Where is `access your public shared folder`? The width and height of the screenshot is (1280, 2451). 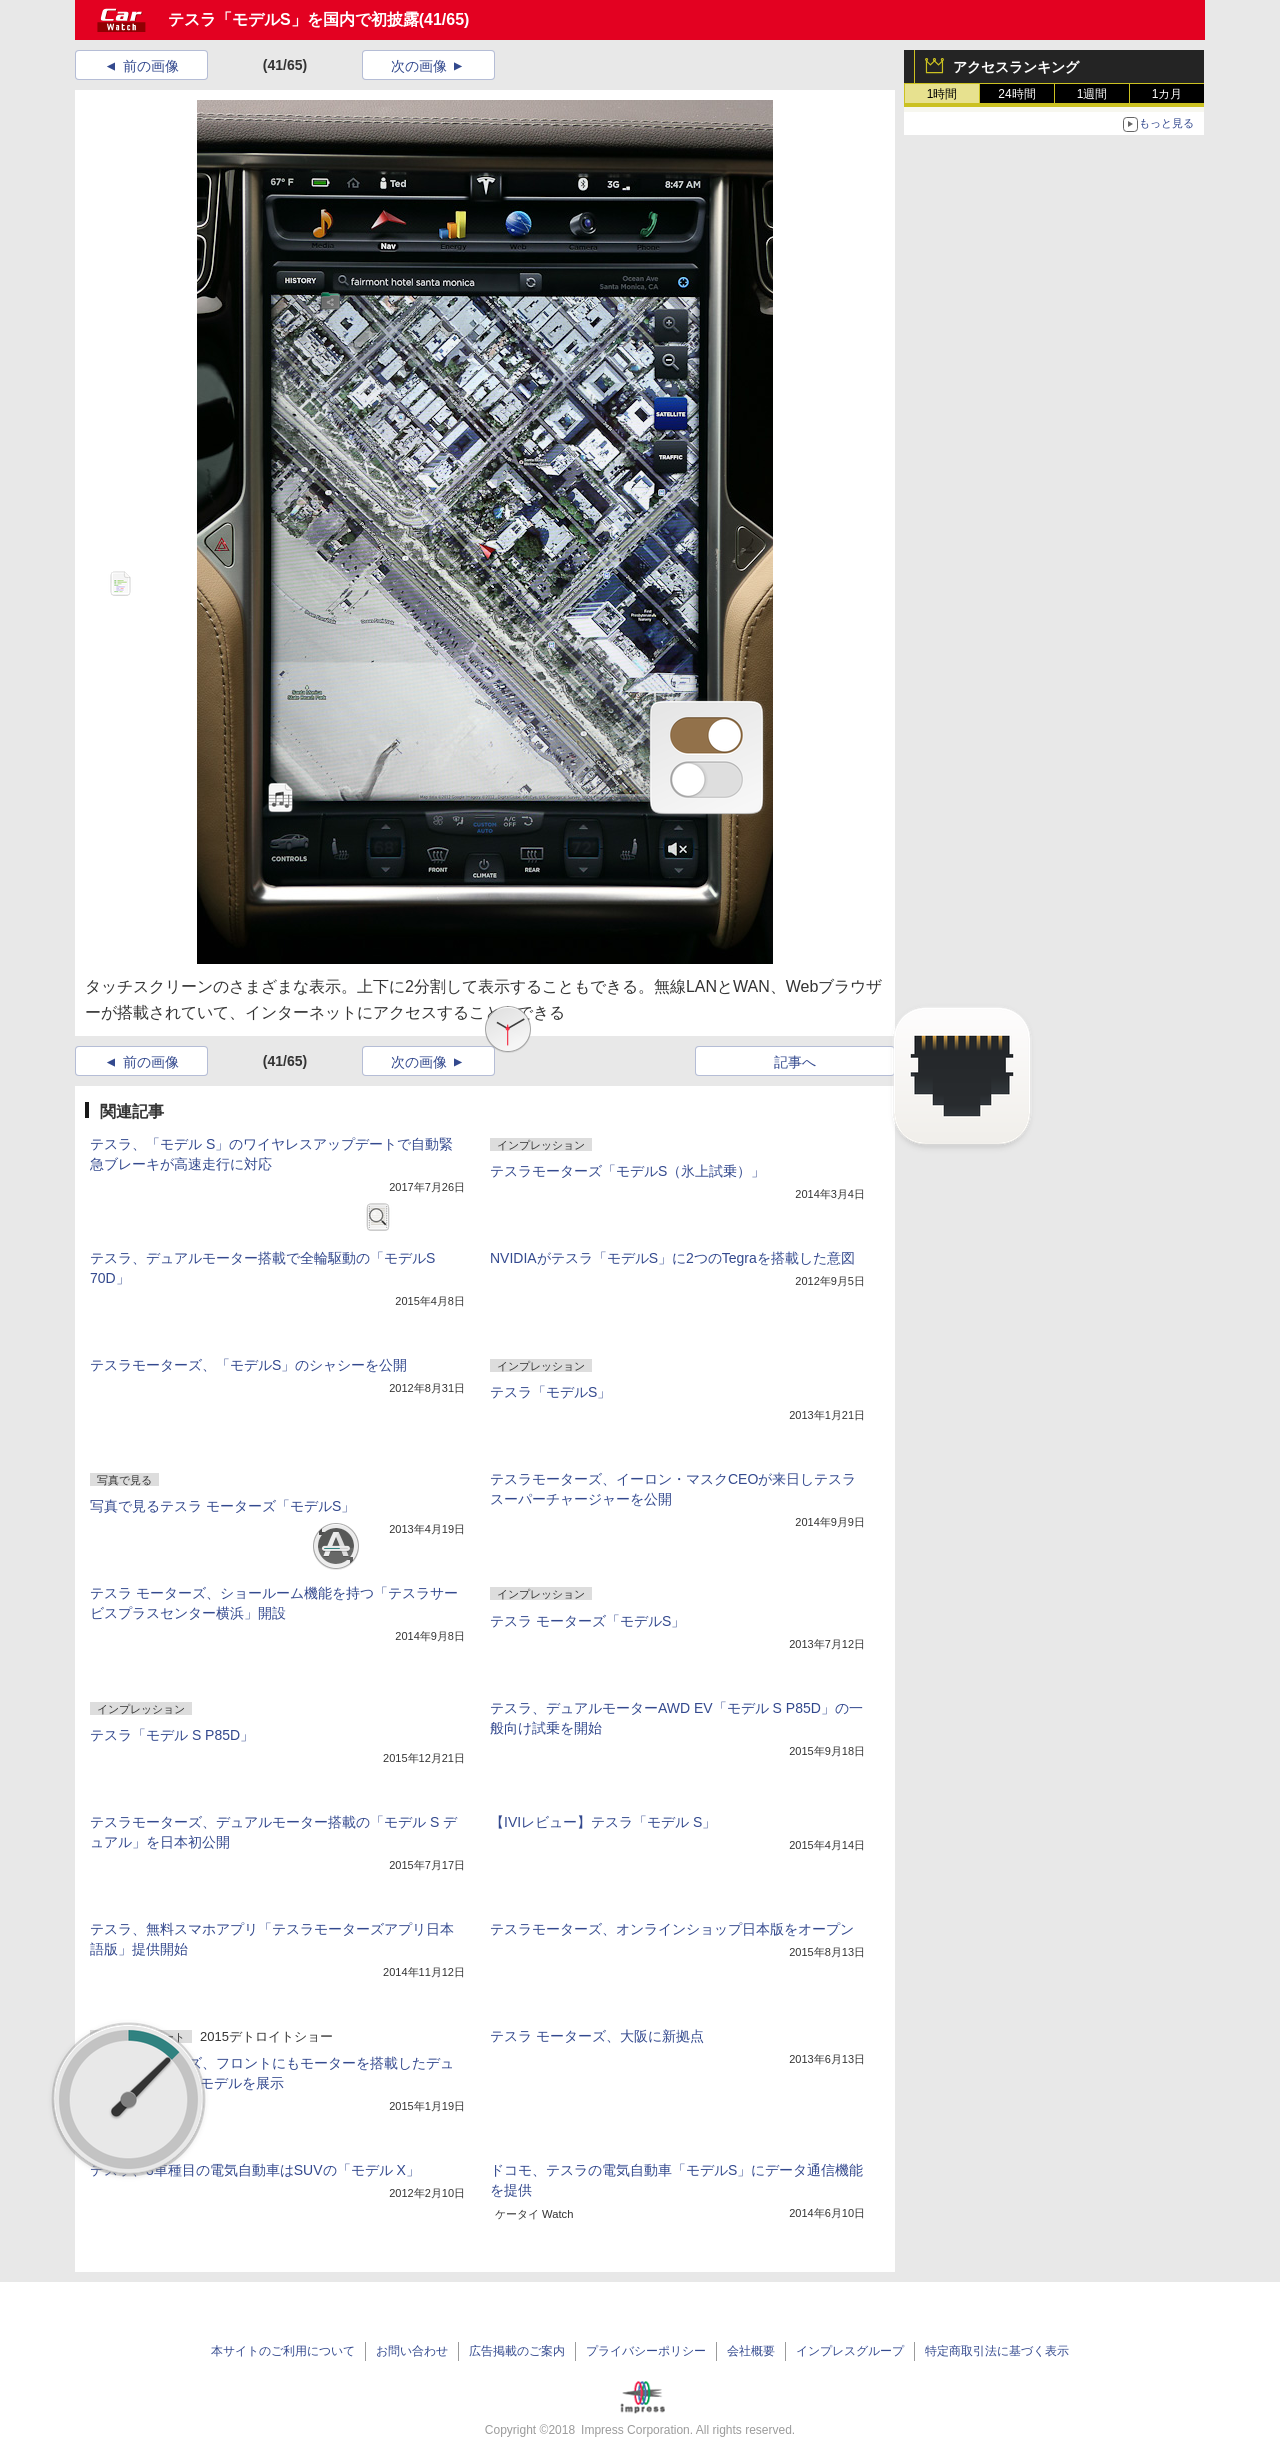
access your public shared folder is located at coordinates (330, 300).